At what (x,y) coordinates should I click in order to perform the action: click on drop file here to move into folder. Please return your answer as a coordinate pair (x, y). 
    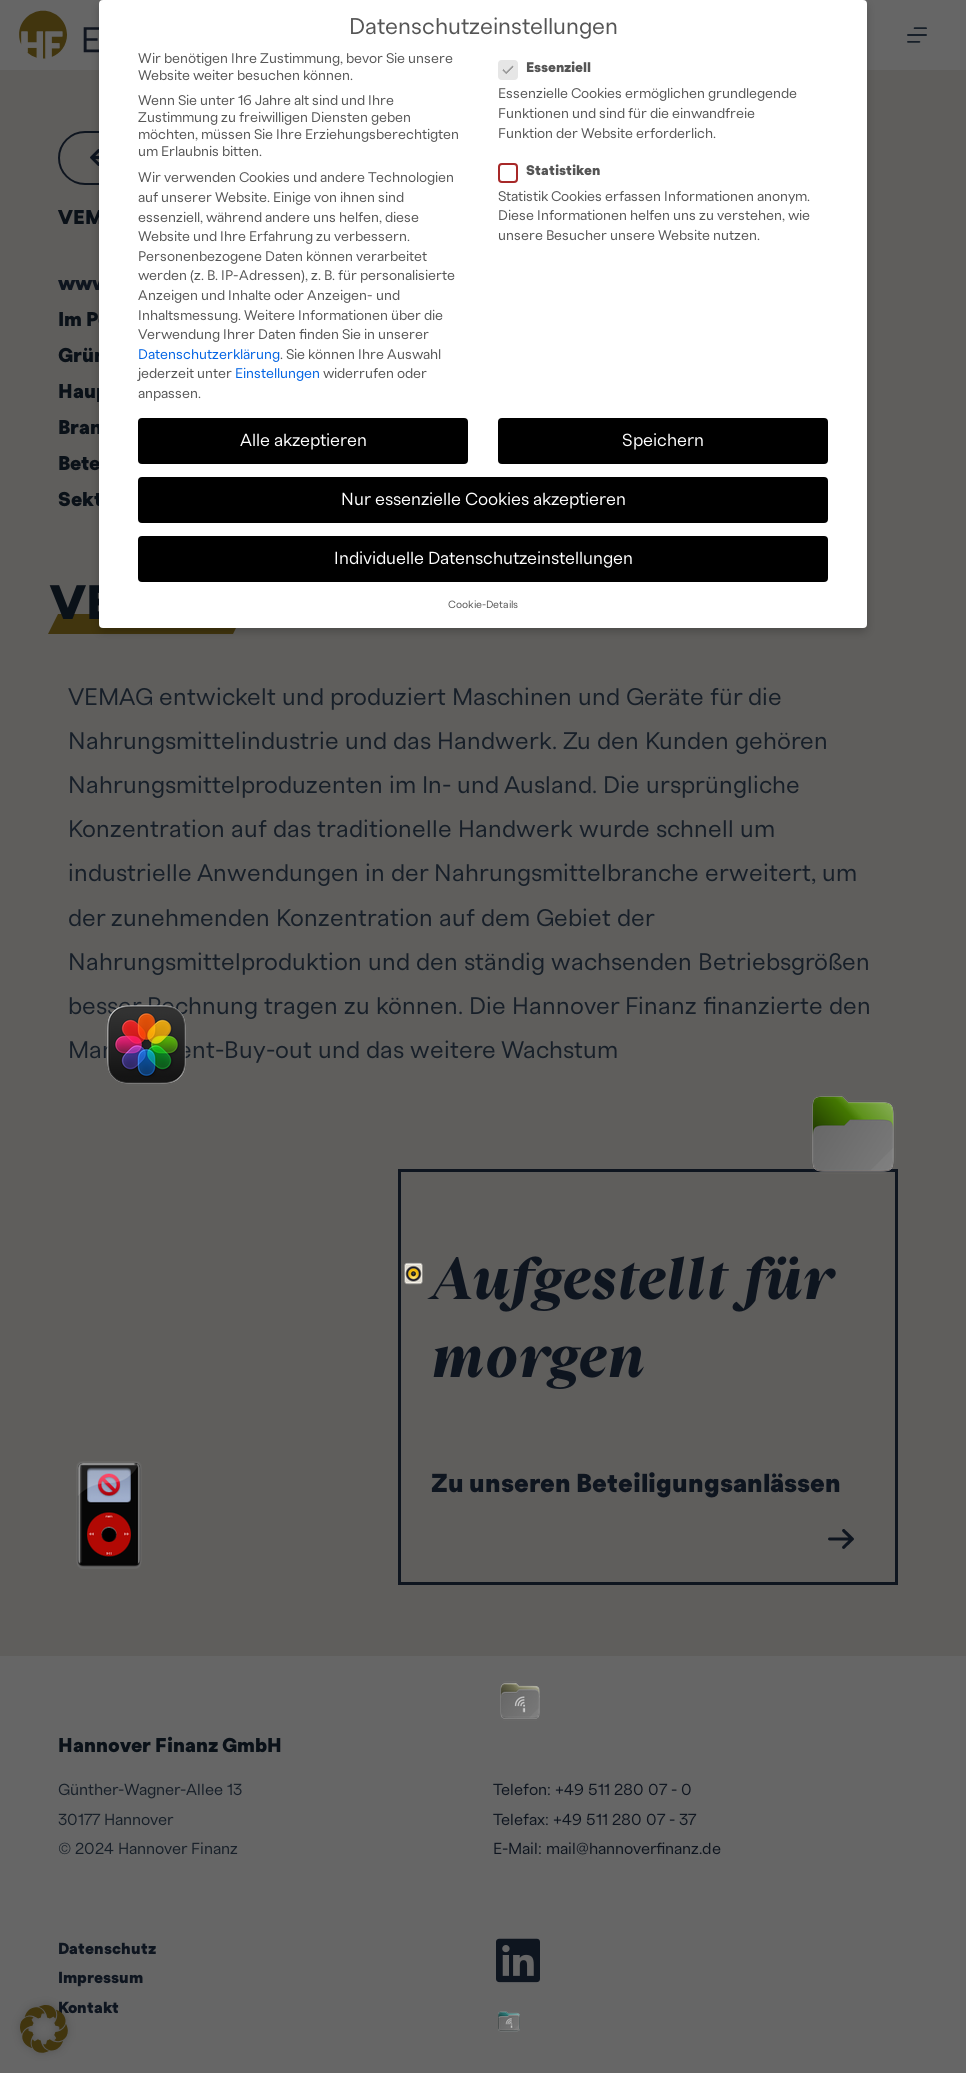
    Looking at the image, I should click on (853, 1134).